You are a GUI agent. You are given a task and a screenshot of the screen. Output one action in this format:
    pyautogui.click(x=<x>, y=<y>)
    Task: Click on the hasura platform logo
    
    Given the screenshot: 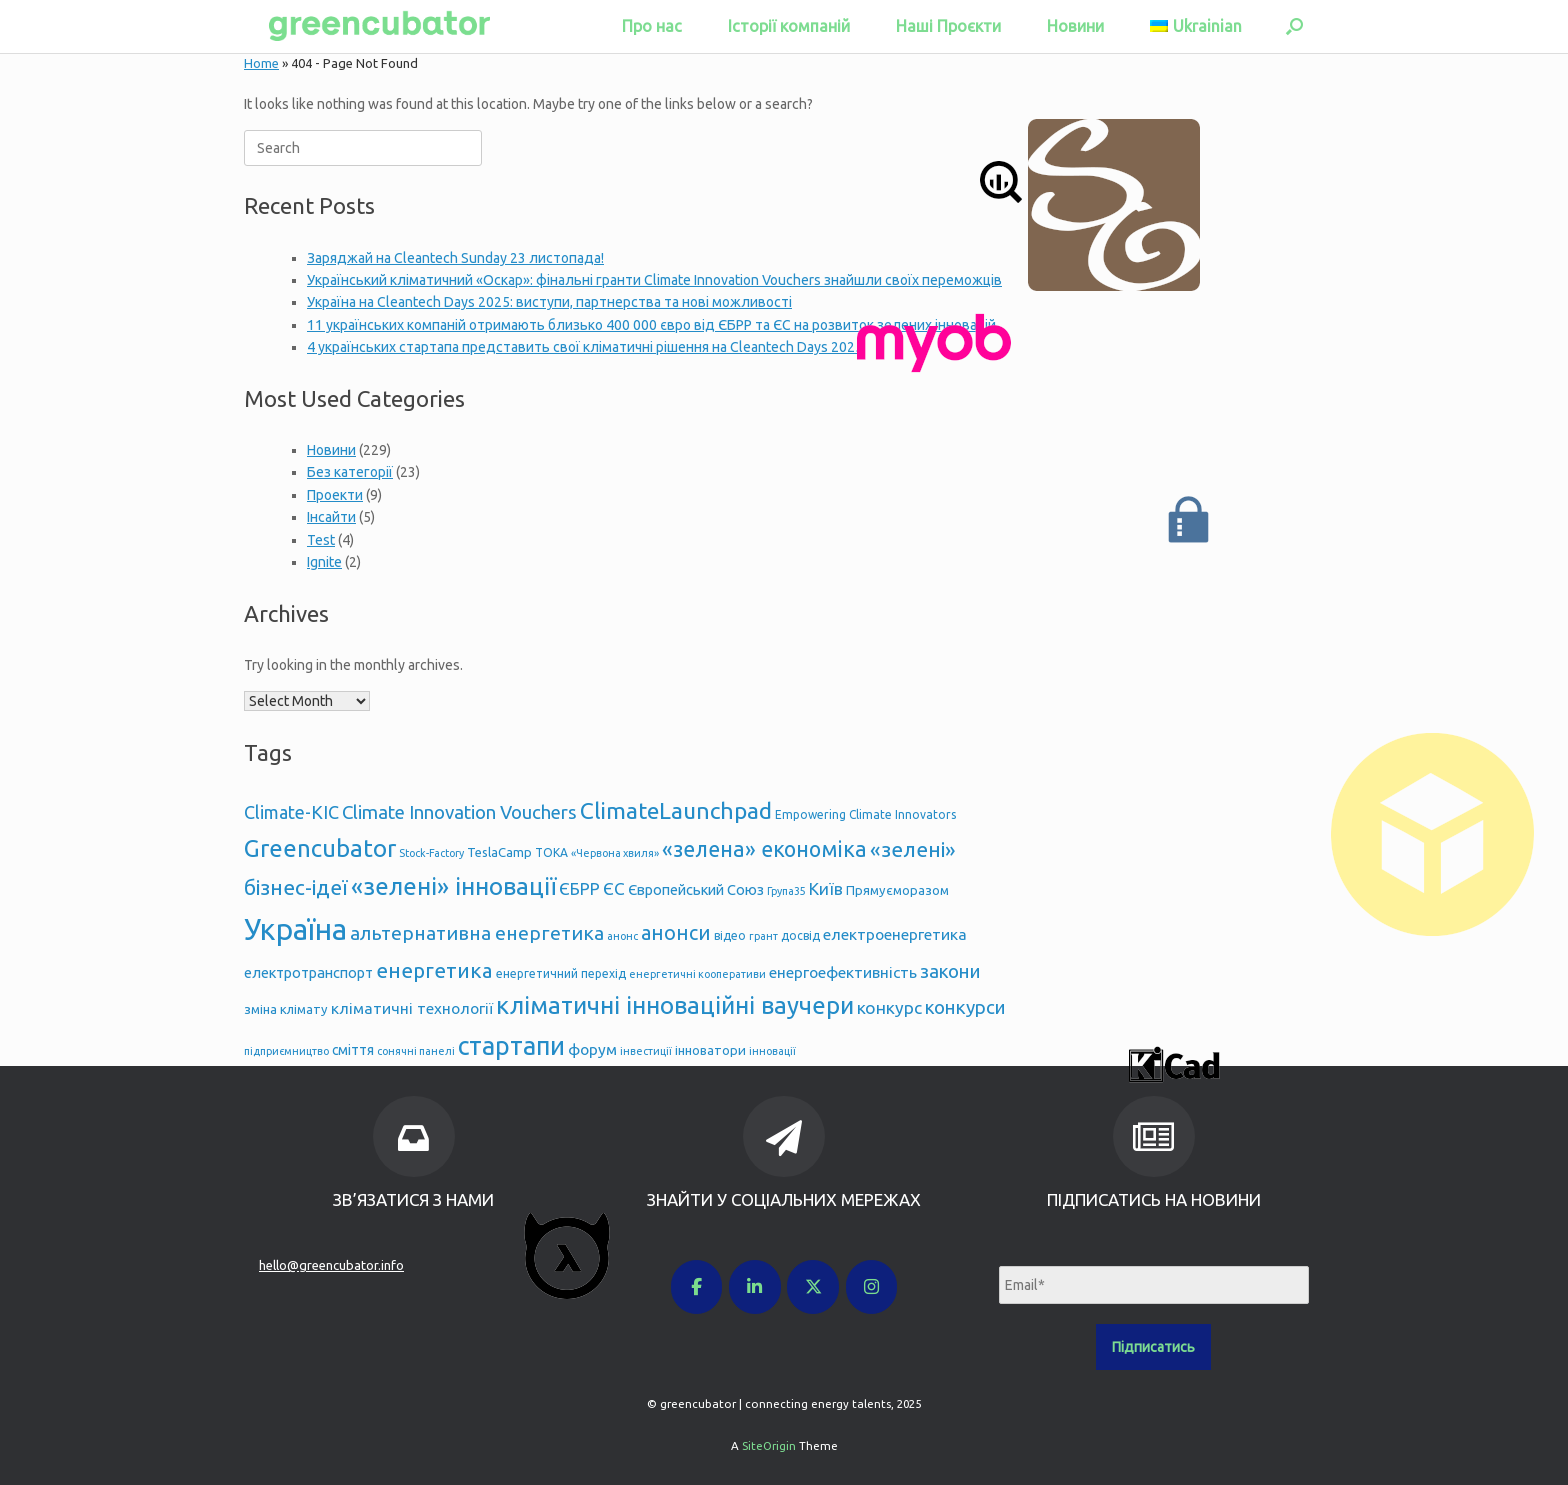 What is the action you would take?
    pyautogui.click(x=567, y=1256)
    